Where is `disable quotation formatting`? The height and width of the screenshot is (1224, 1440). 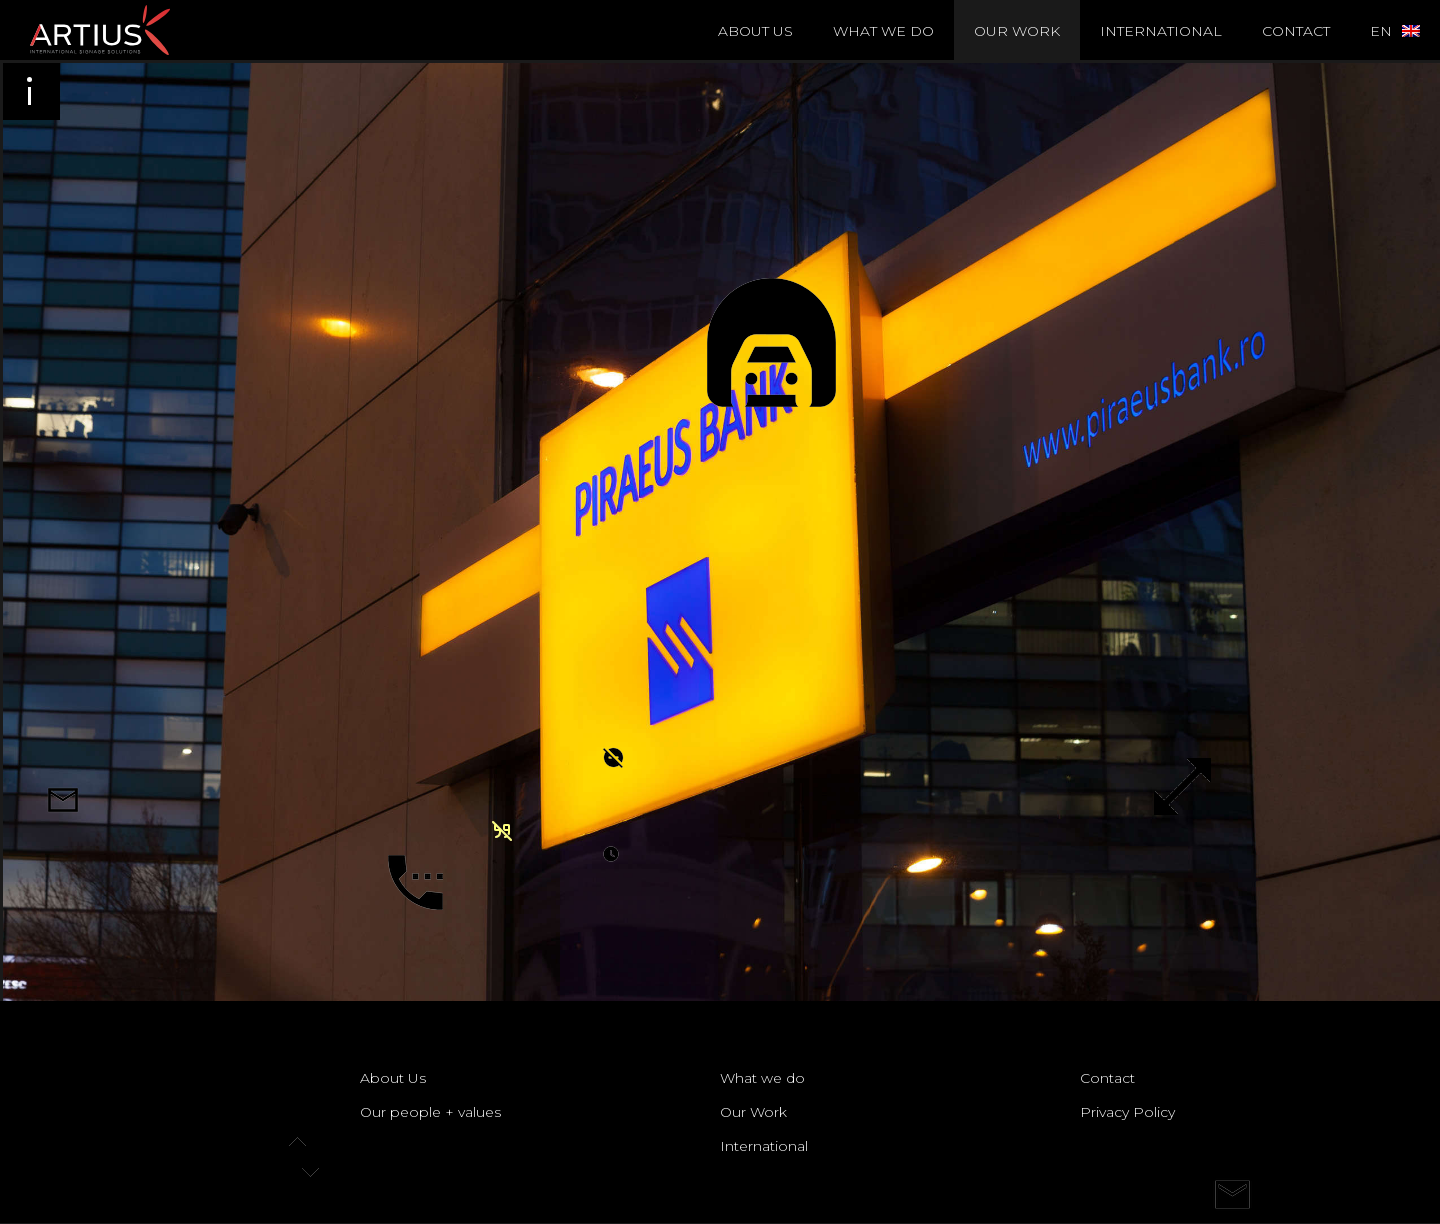
disable quotation formatting is located at coordinates (502, 831).